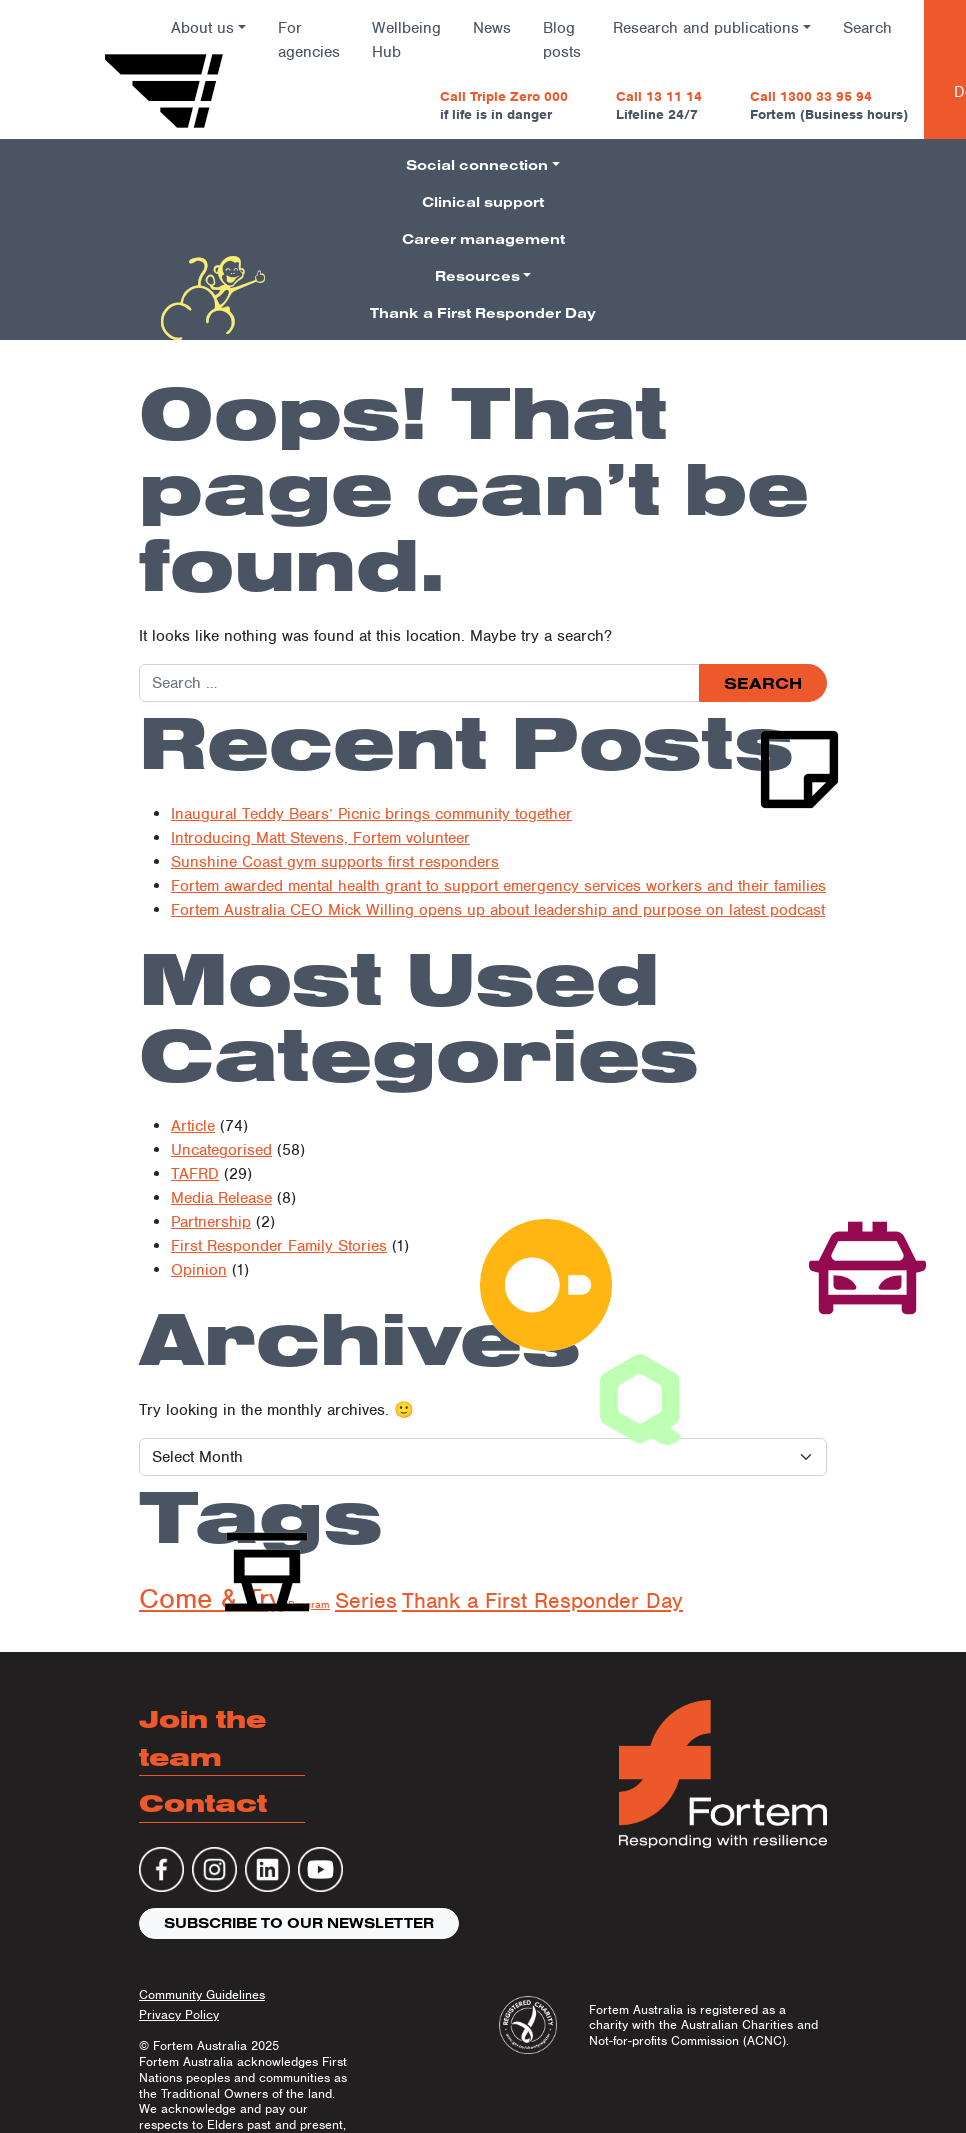  I want to click on locate nearby police stations, so click(867, 1265).